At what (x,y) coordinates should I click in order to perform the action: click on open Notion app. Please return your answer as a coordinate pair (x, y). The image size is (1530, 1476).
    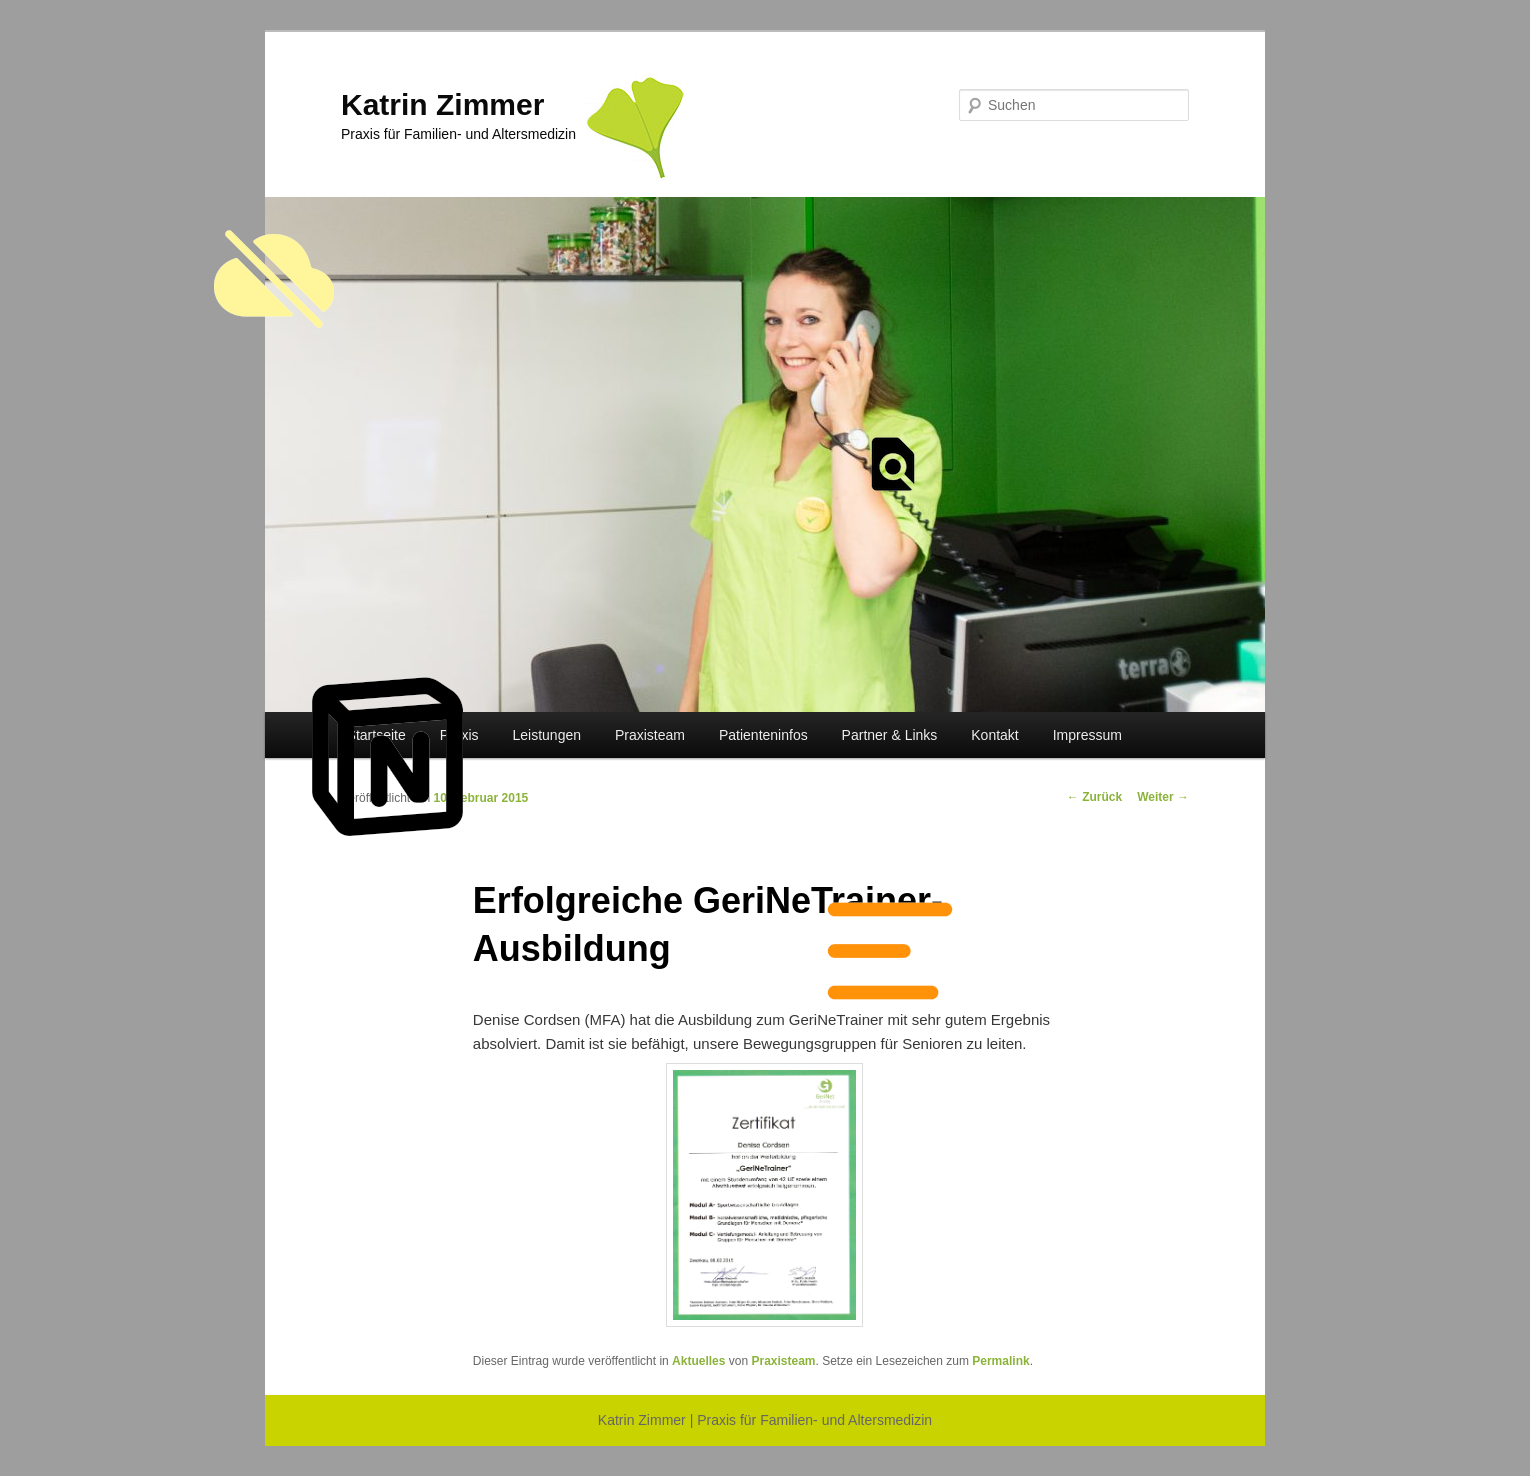
    Looking at the image, I should click on (387, 752).